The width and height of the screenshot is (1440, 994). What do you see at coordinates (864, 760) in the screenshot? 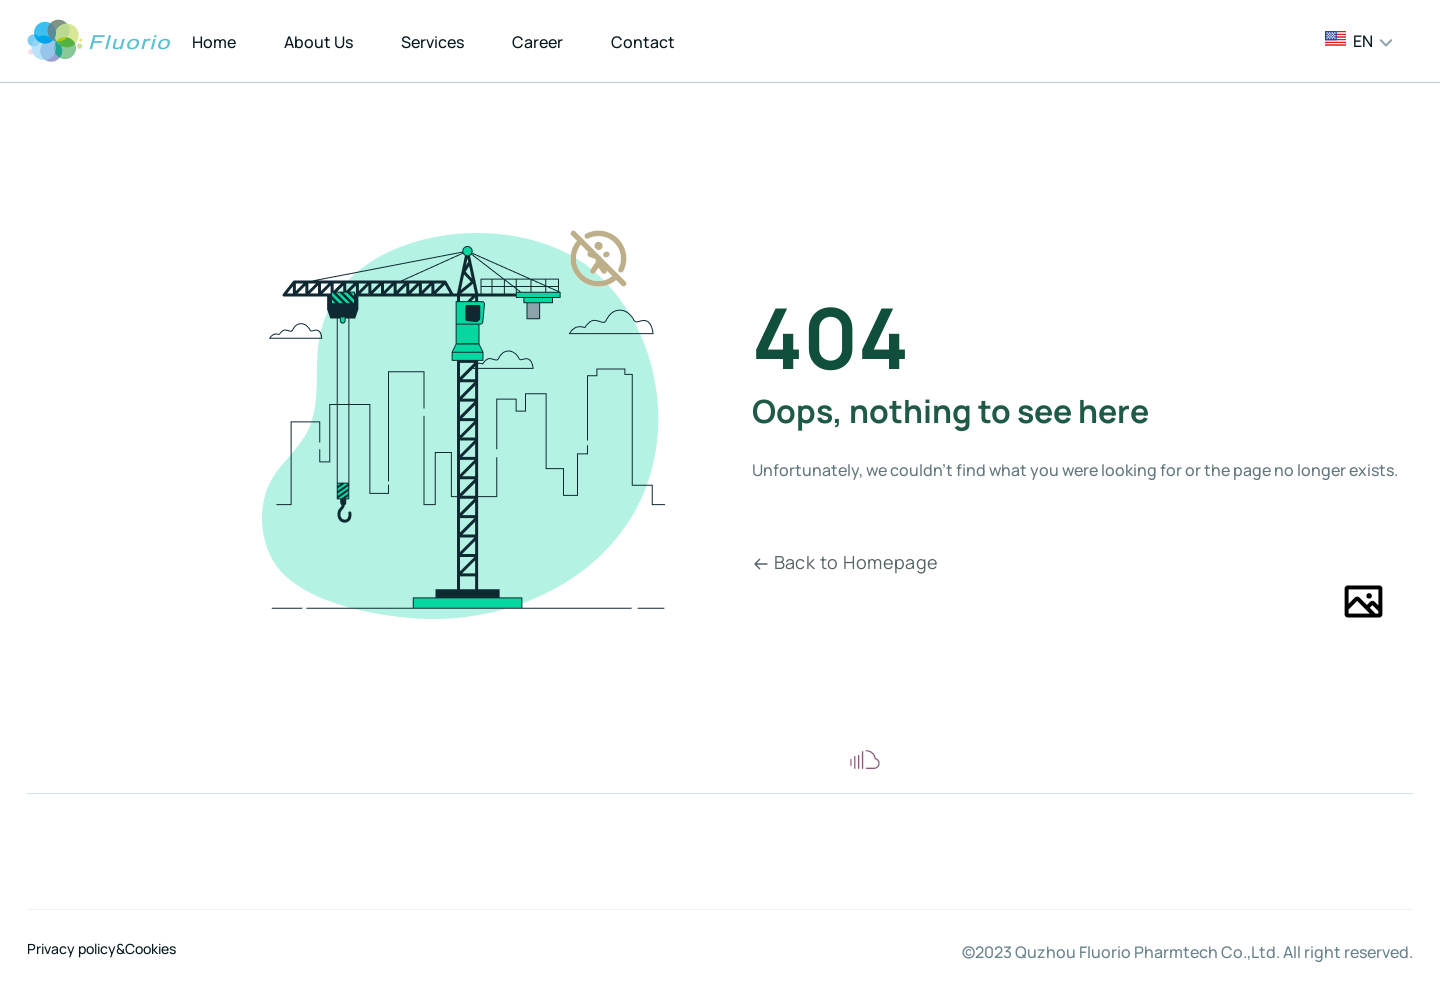
I see `open SoundCloud app` at bounding box center [864, 760].